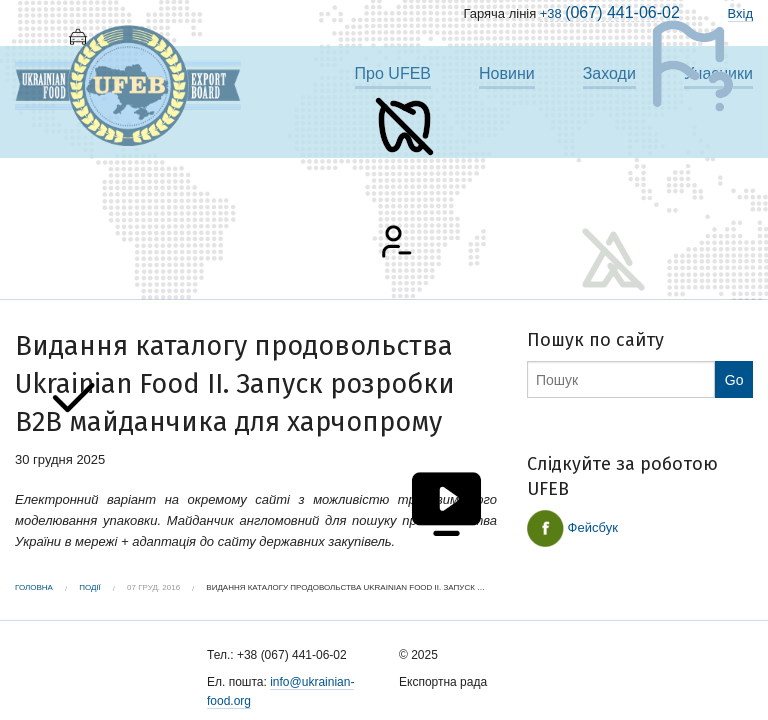 The width and height of the screenshot is (768, 720). What do you see at coordinates (393, 241) in the screenshot?
I see `remove a user or contact` at bounding box center [393, 241].